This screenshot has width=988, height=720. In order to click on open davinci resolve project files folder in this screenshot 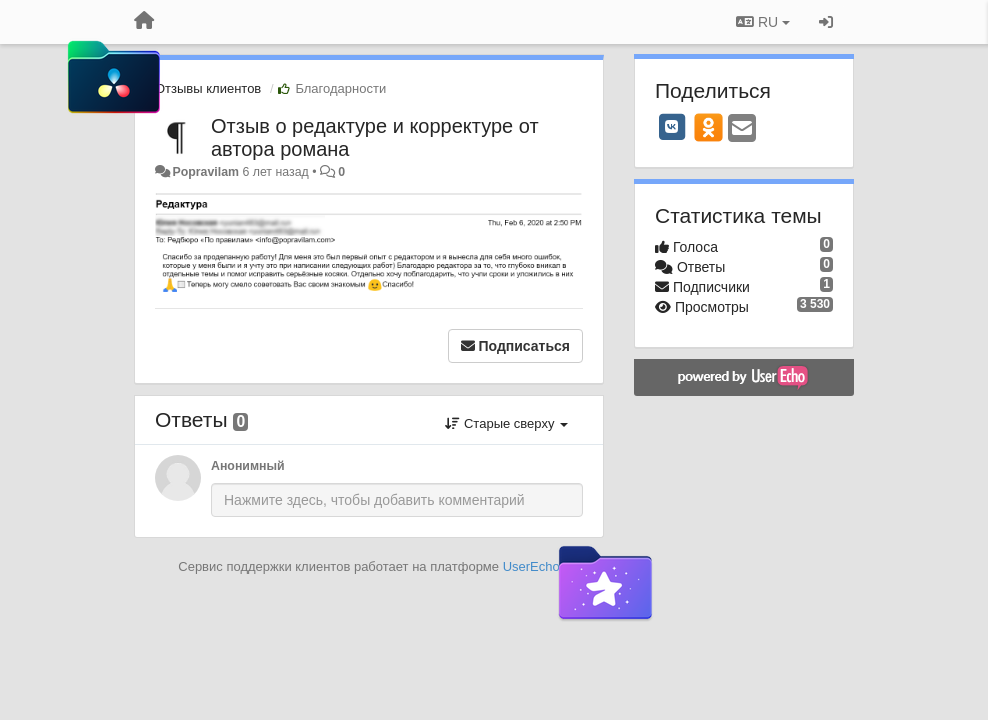, I will do `click(113, 79)`.